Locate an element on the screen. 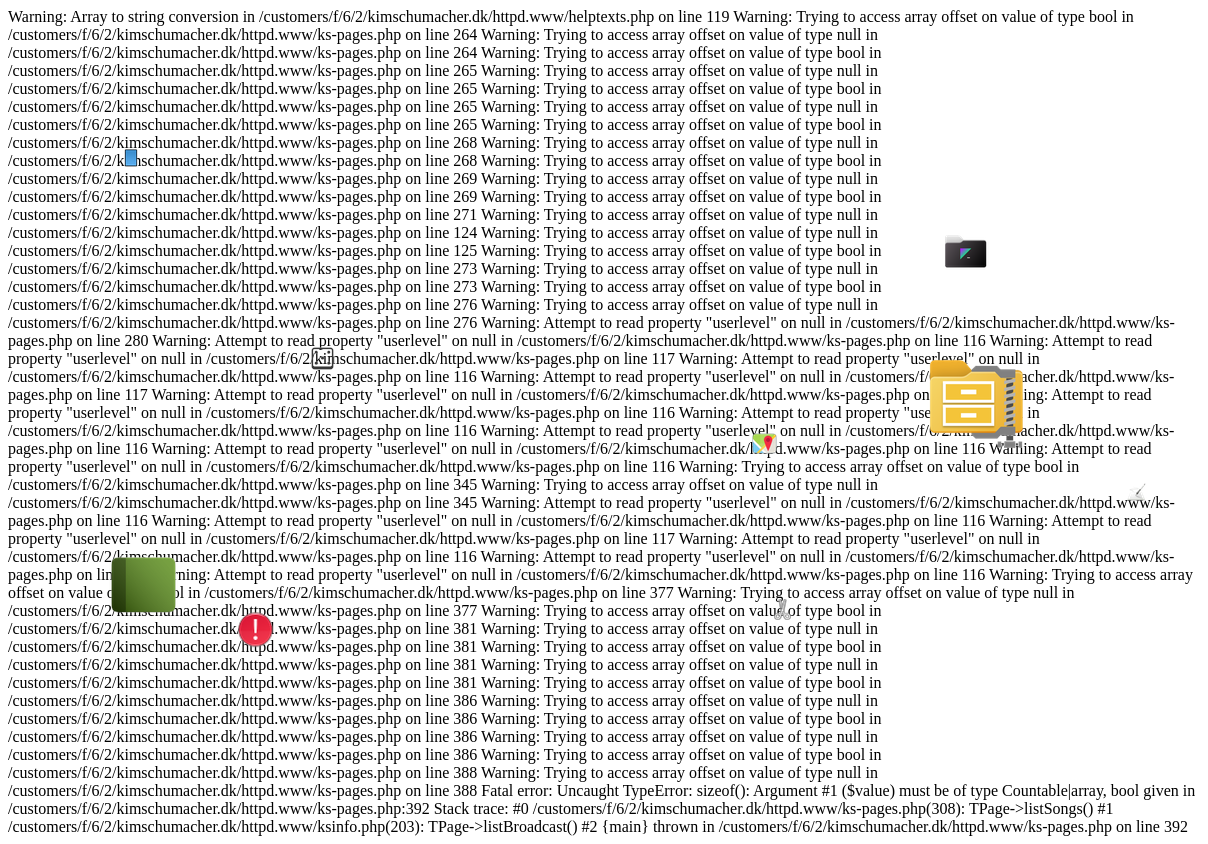 Image resolution: width=1208 pixels, height=844 pixels. indicates a warning or alert requiring attention is located at coordinates (255, 629).